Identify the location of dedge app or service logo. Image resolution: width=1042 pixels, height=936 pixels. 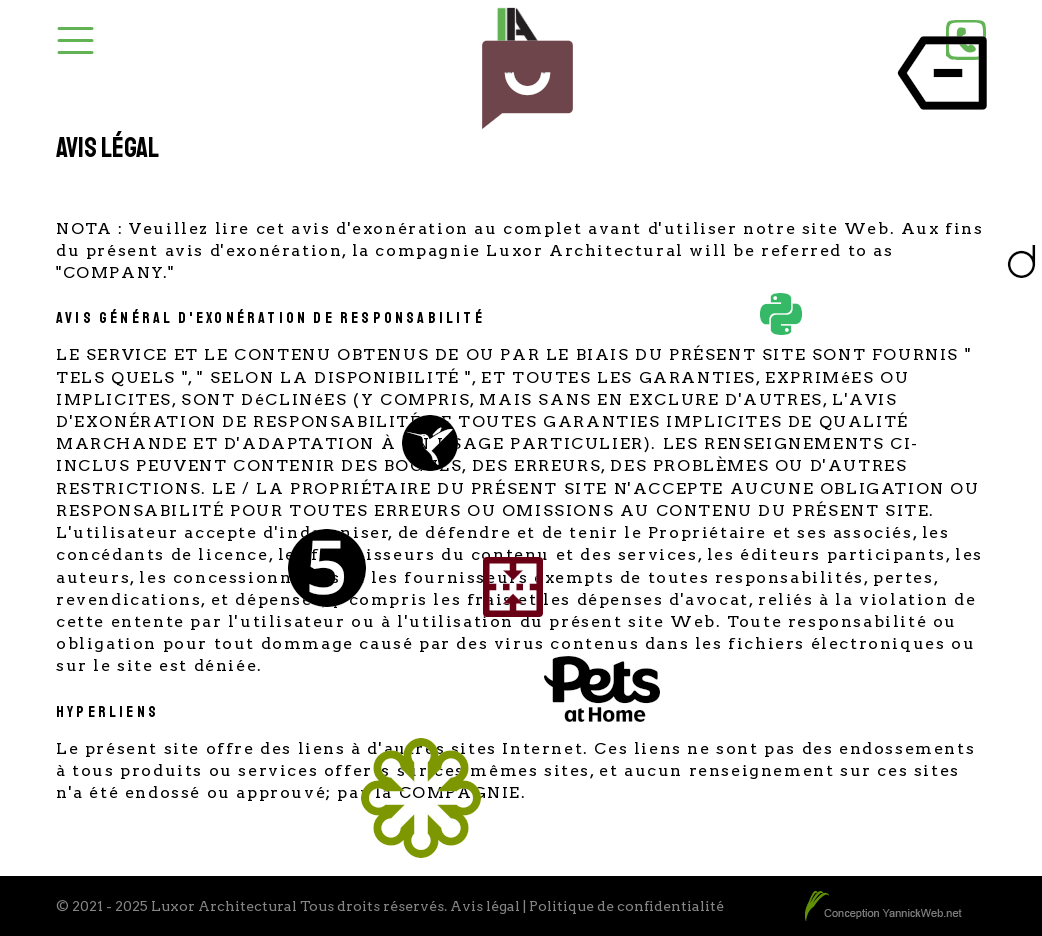
(1021, 261).